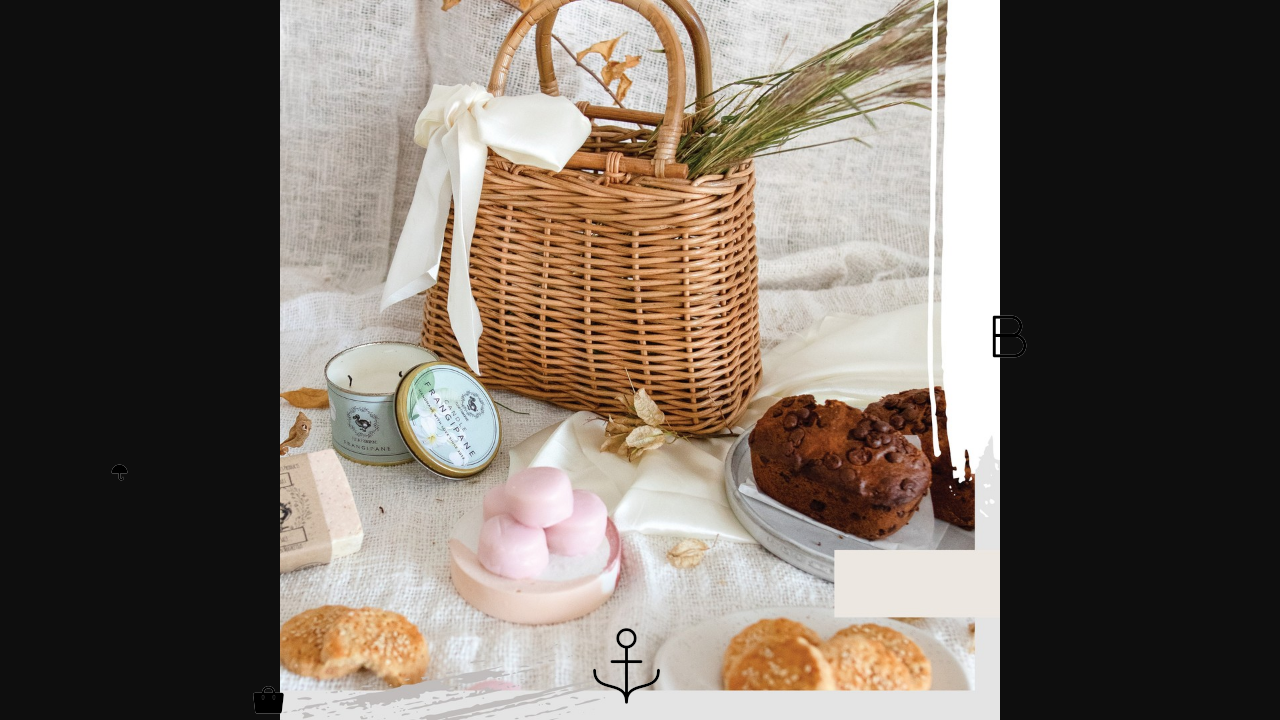 The image size is (1280, 720). Describe the element at coordinates (626, 664) in the screenshot. I see `anchor link to a specific section on the page` at that location.